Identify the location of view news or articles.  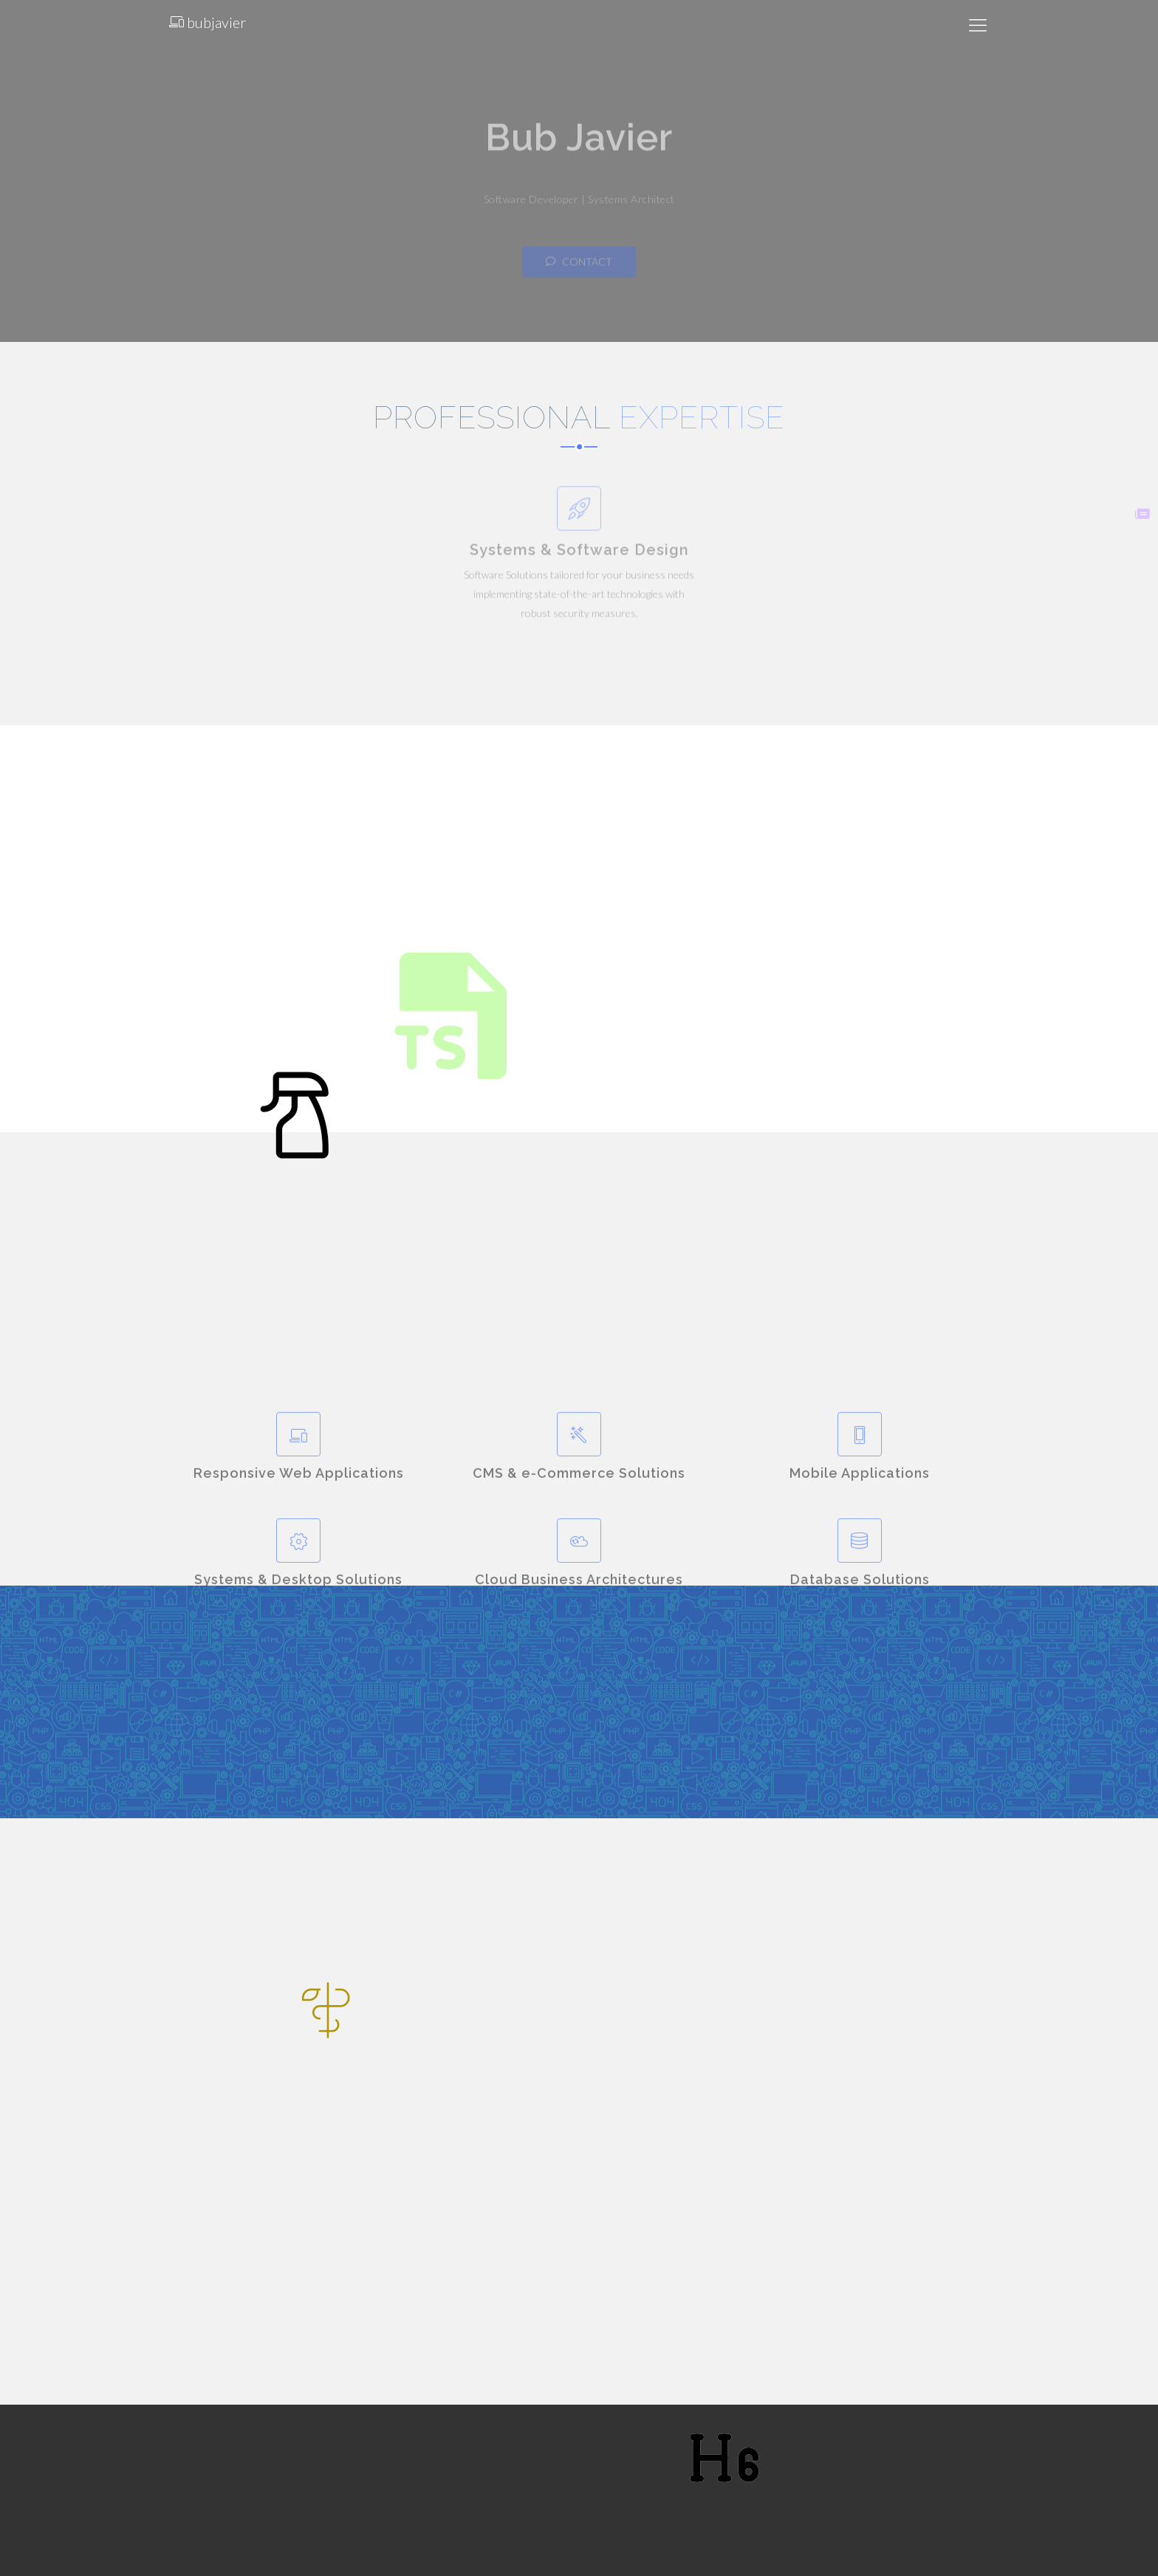
(1142, 513).